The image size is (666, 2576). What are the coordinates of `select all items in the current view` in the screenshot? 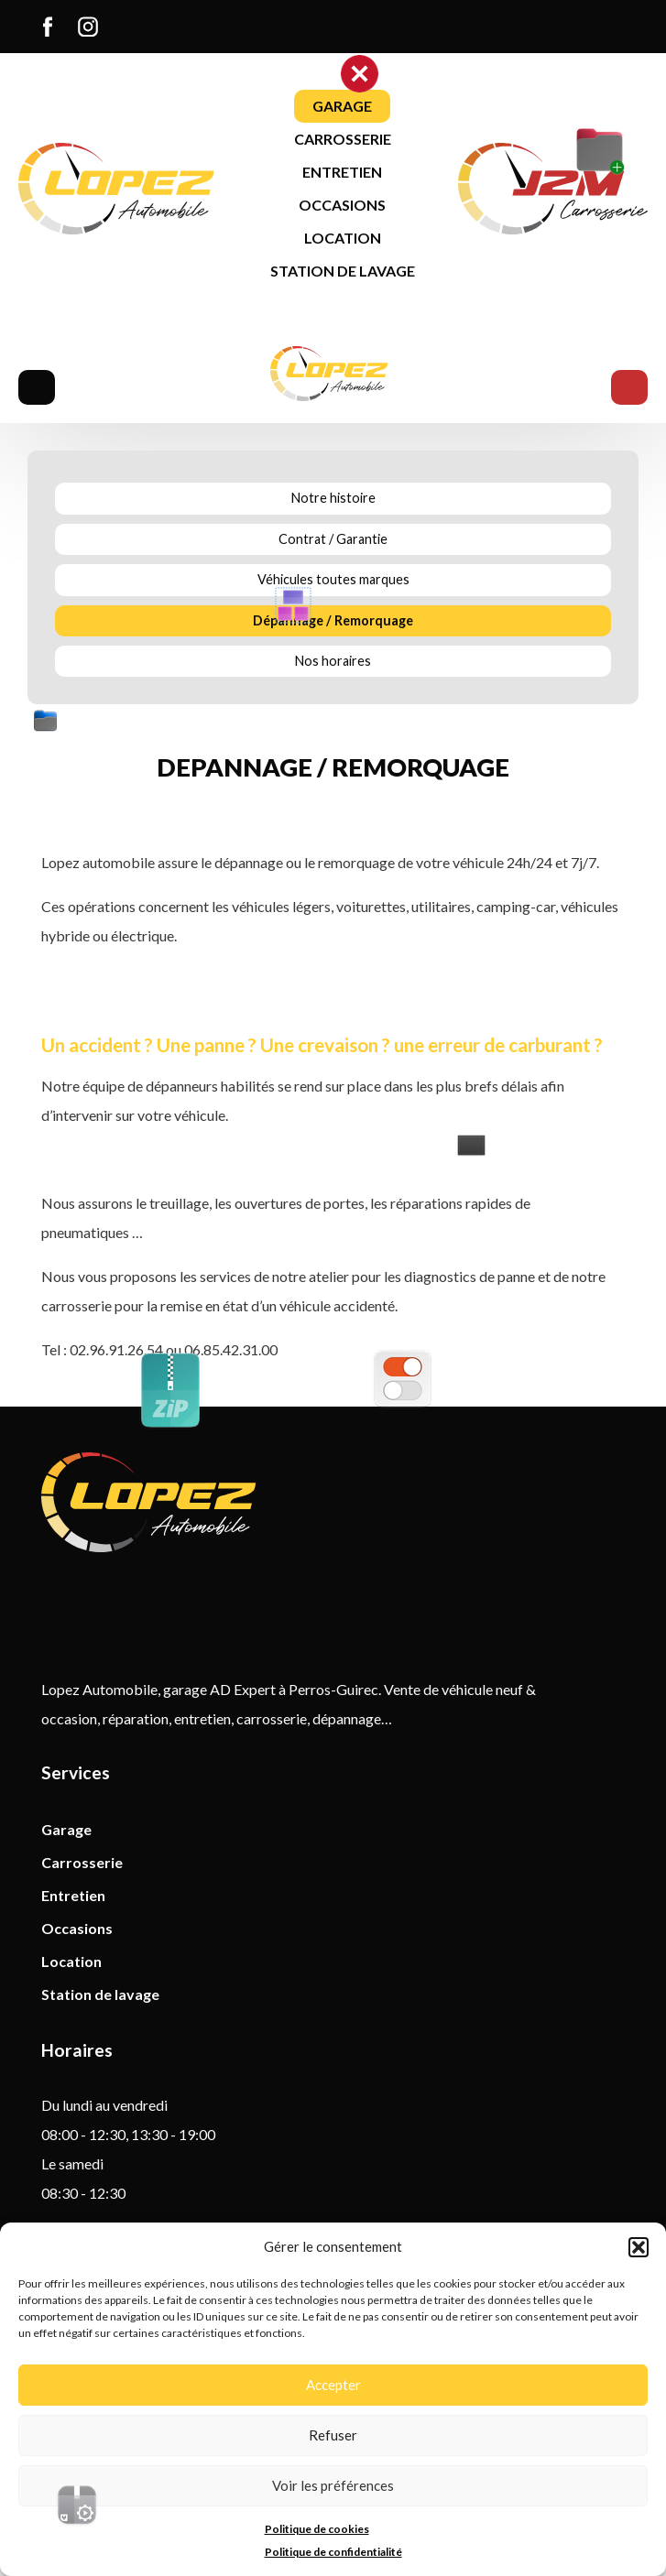 It's located at (293, 605).